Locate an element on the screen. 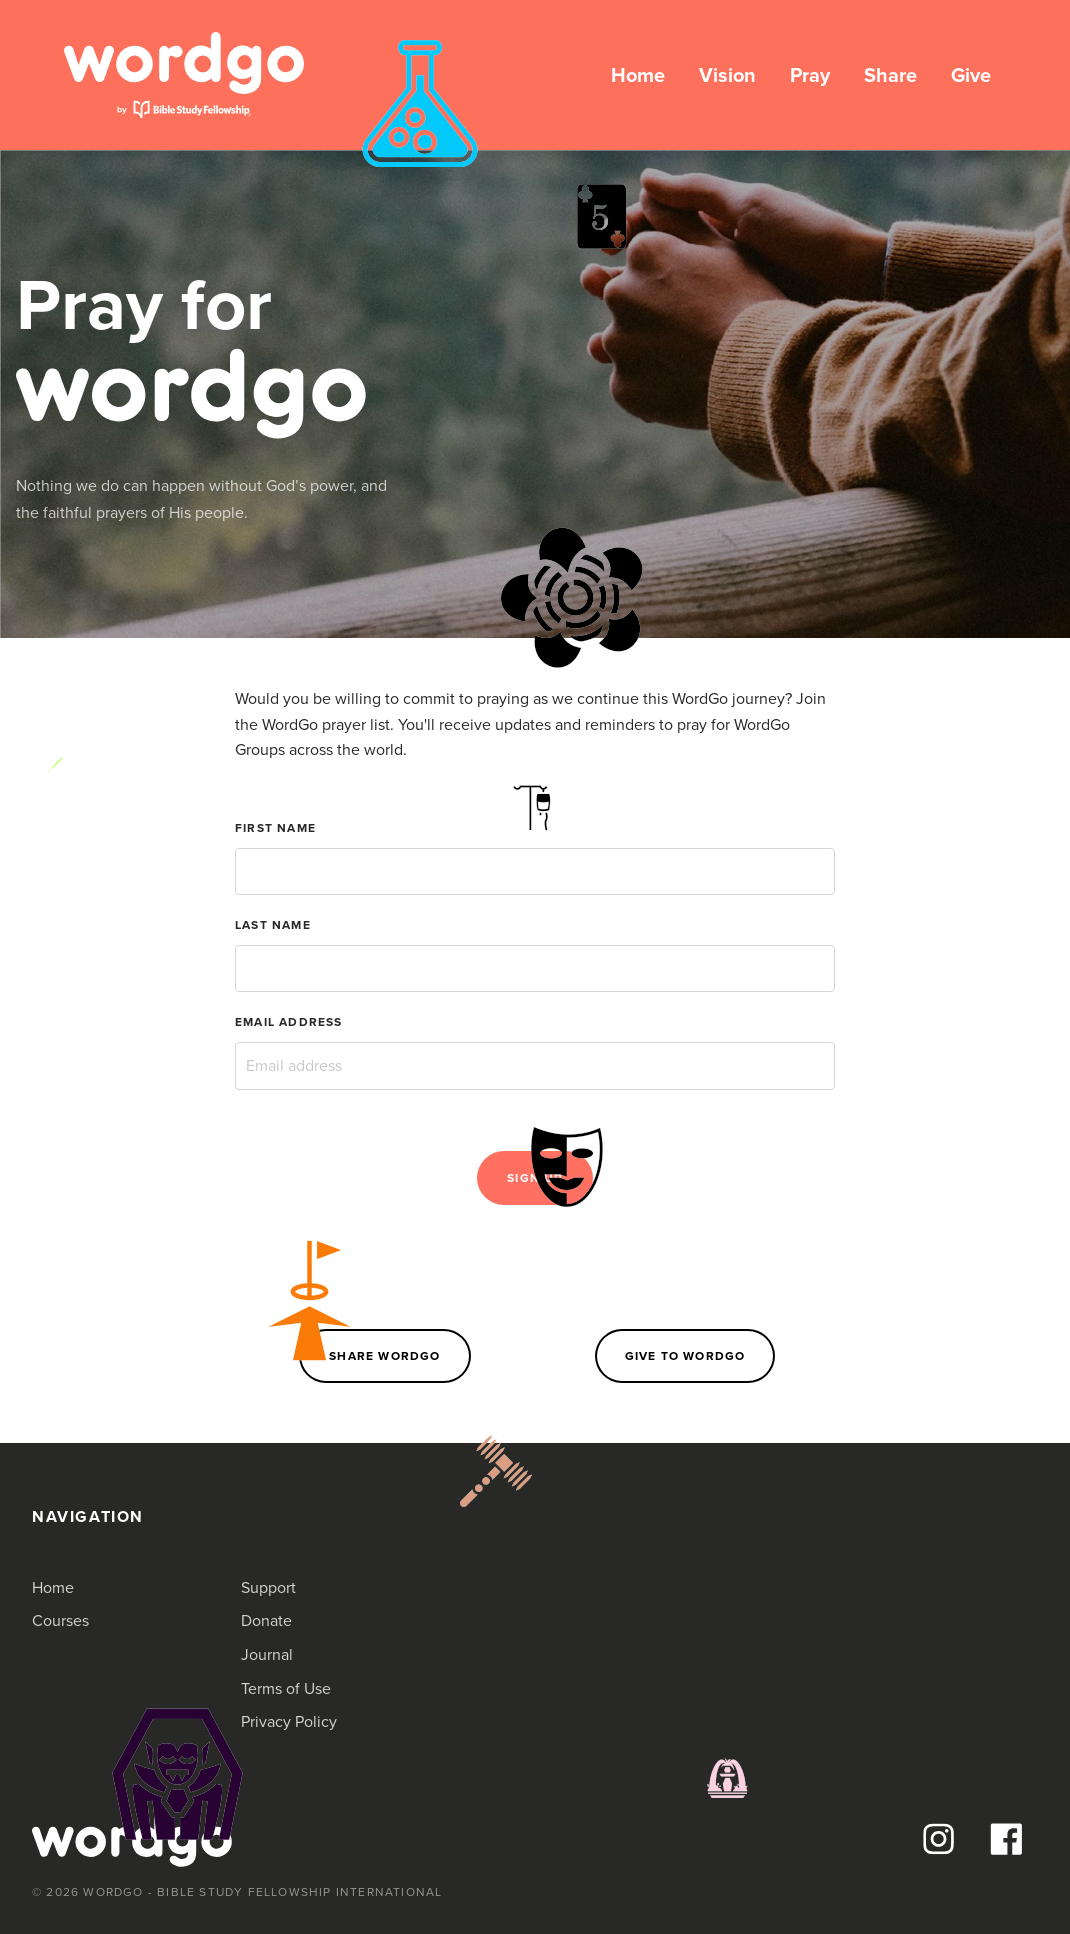  indicates a worm or creature enemy type is located at coordinates (572, 597).